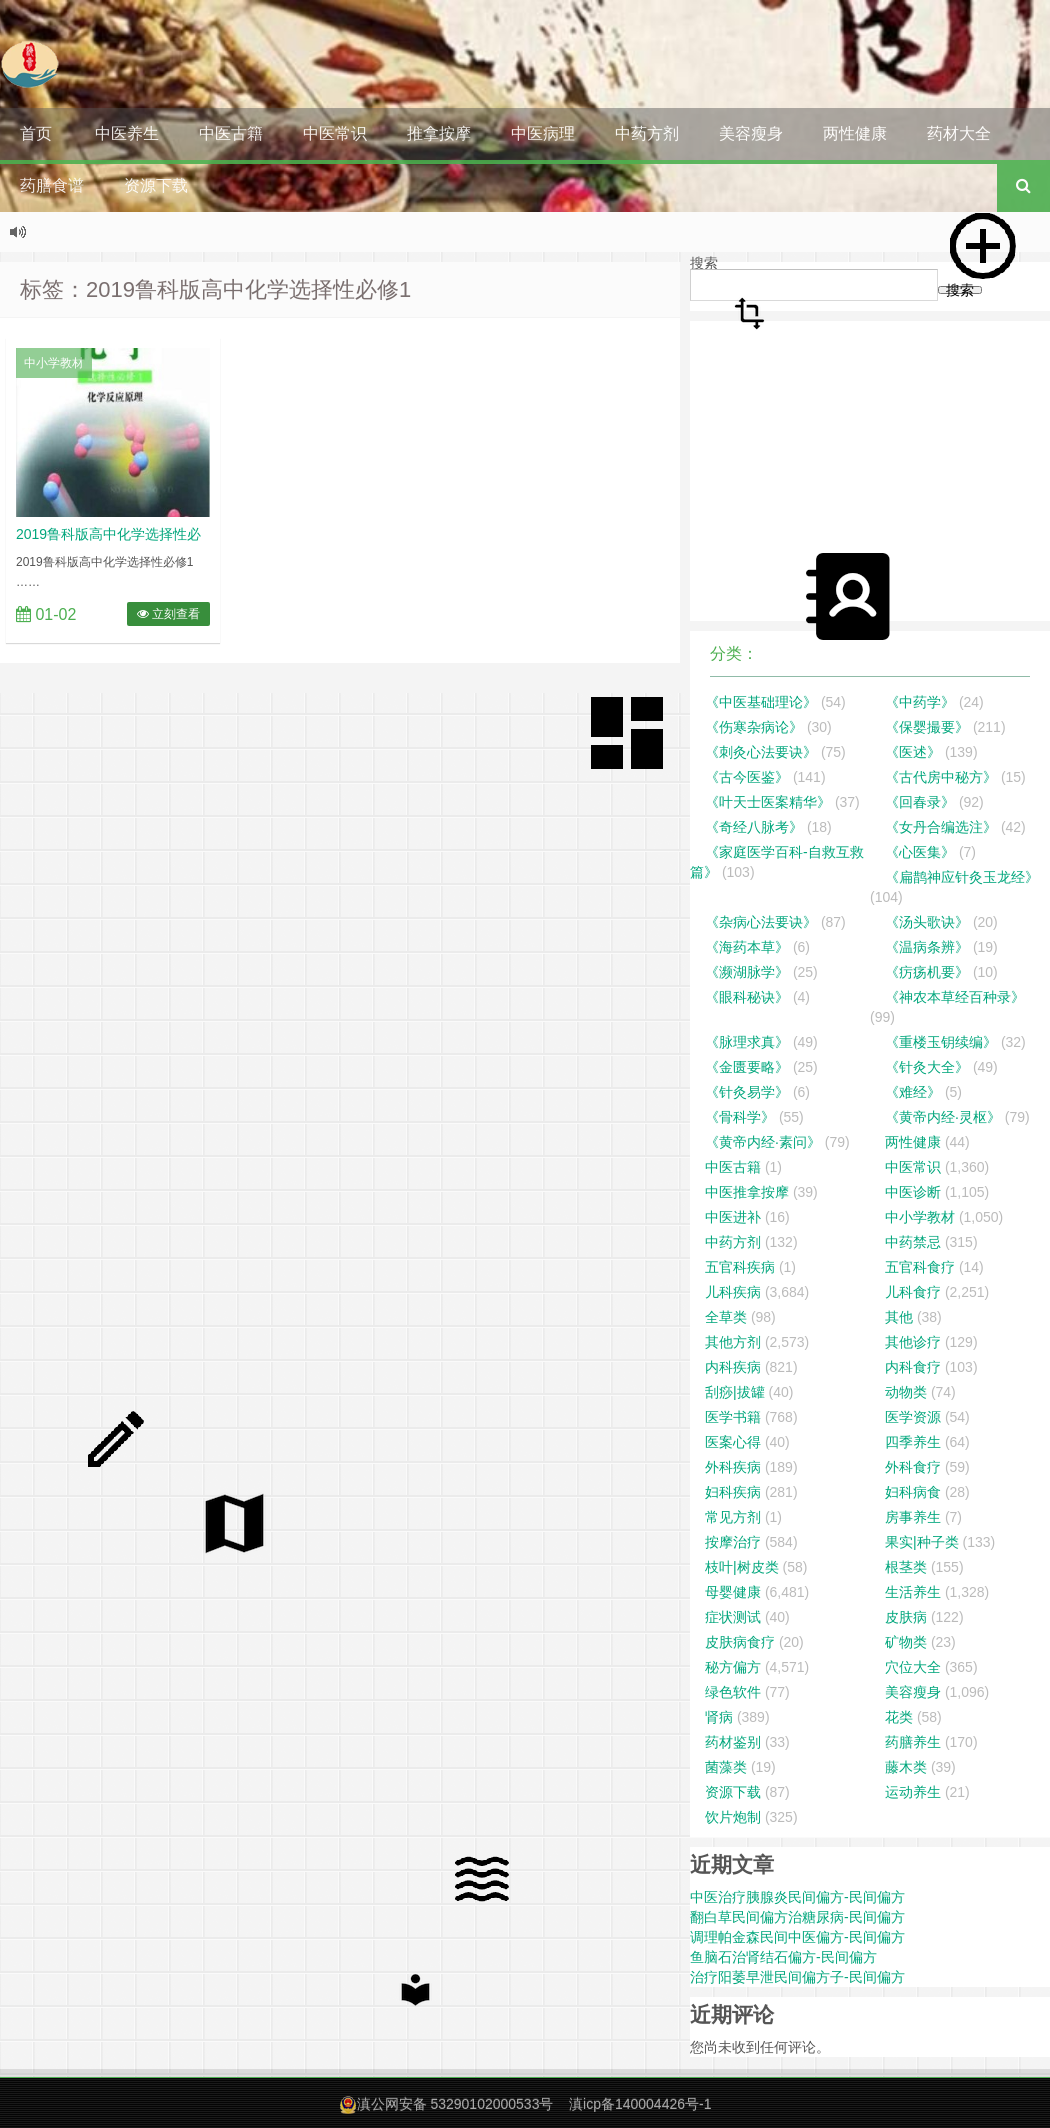  I want to click on access the main dashboard, so click(627, 733).